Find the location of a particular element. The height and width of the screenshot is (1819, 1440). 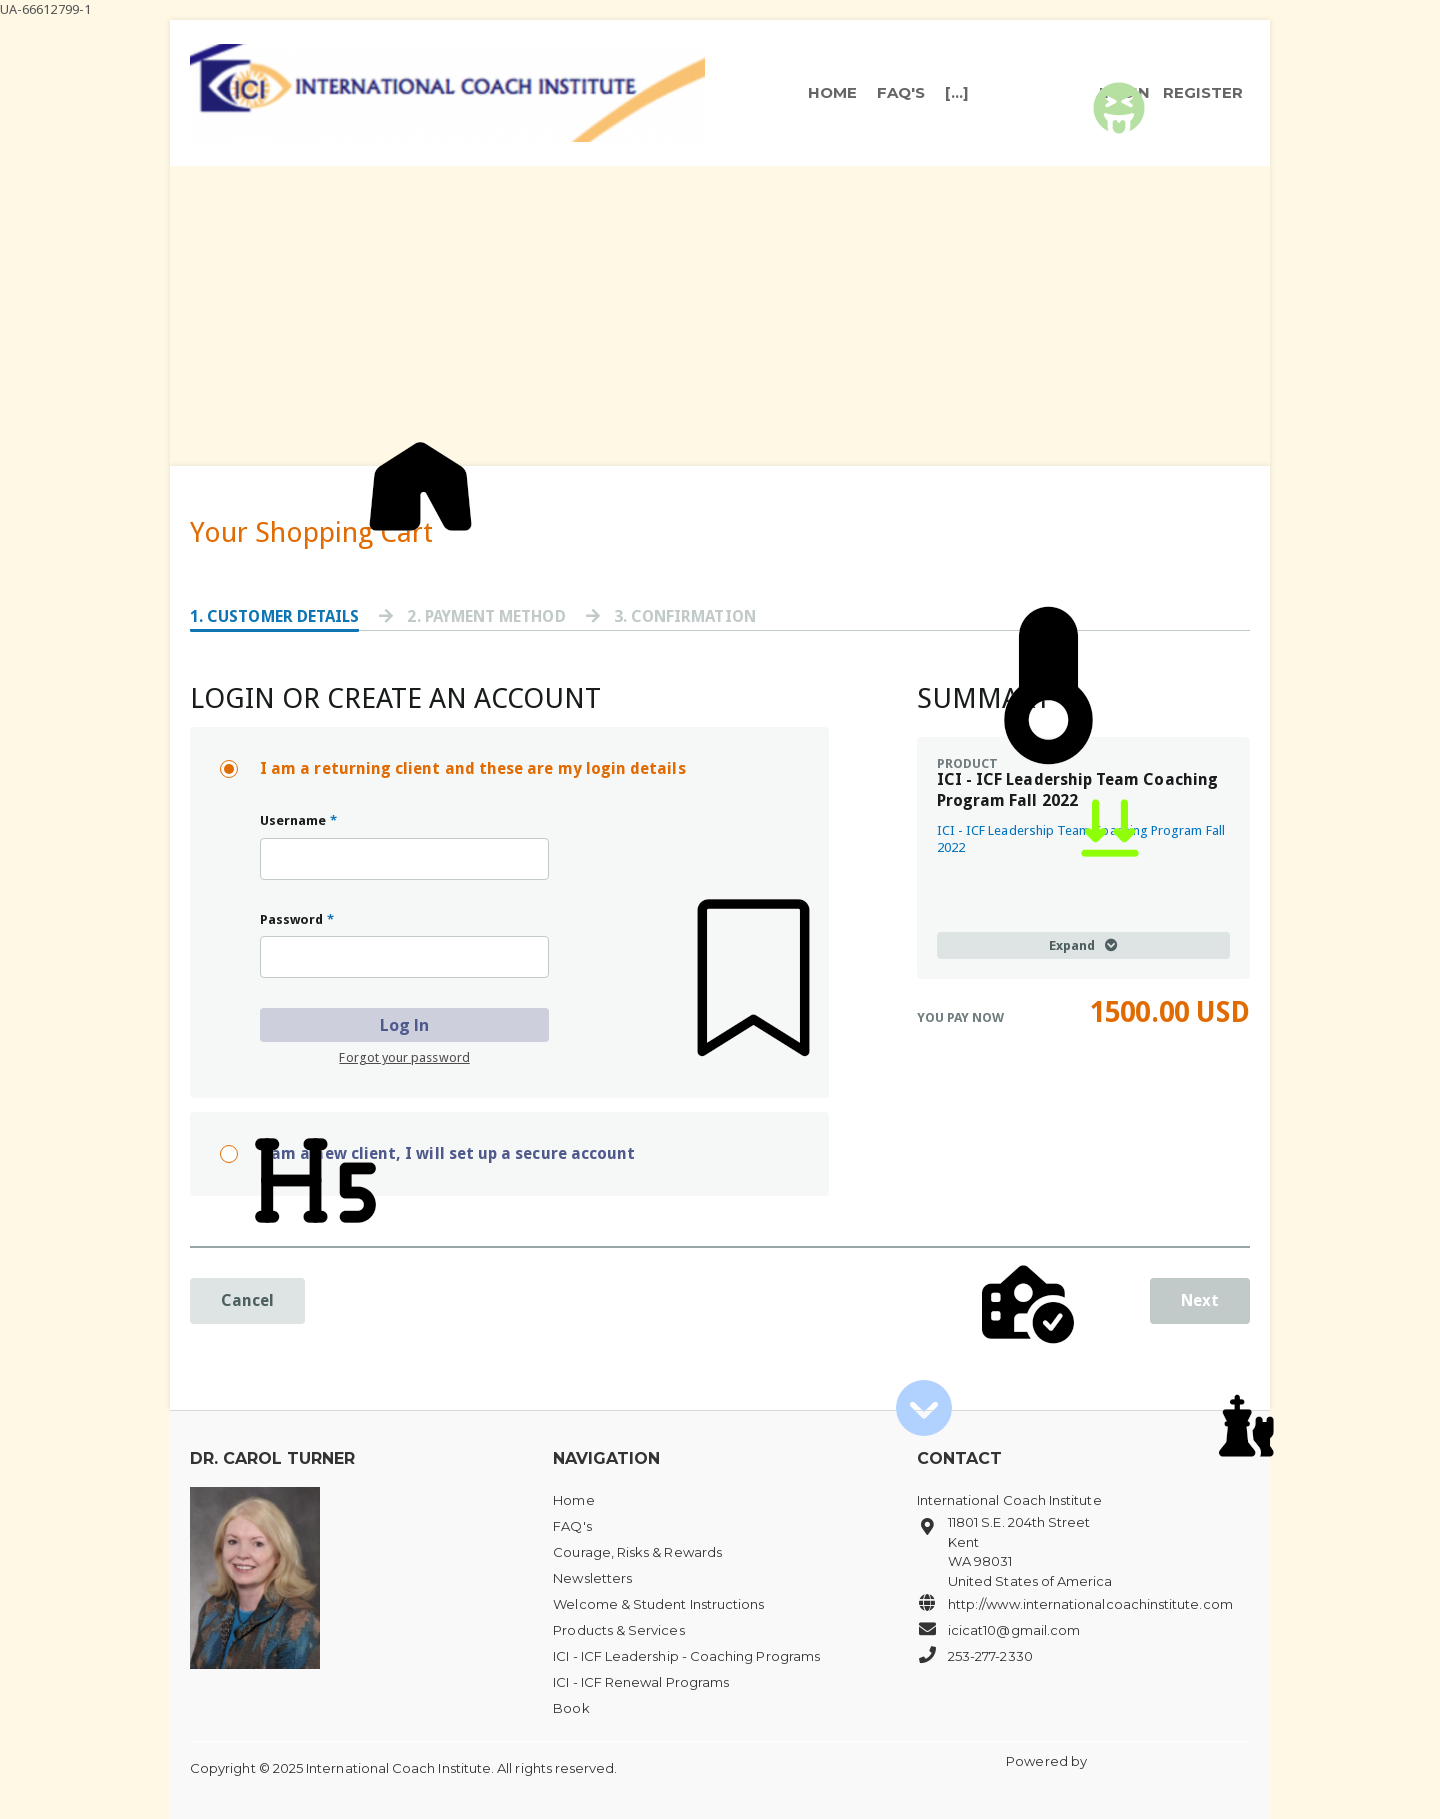

expand to show more content is located at coordinates (924, 1408).